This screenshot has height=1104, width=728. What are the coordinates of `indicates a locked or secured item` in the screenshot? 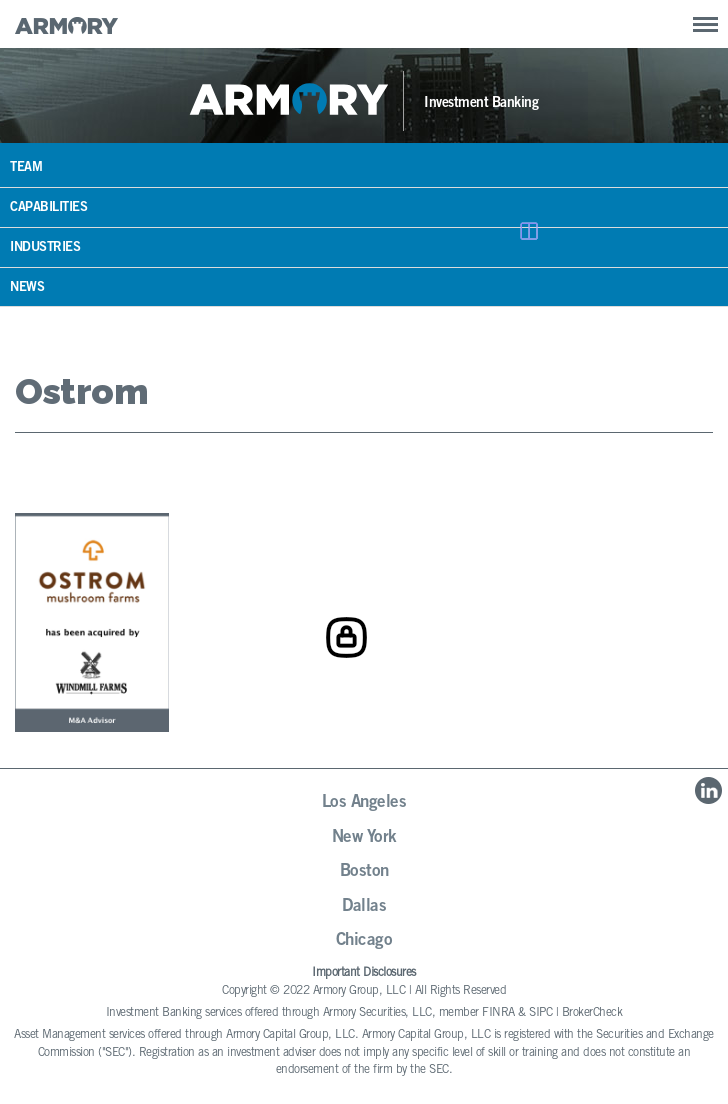 It's located at (346, 637).